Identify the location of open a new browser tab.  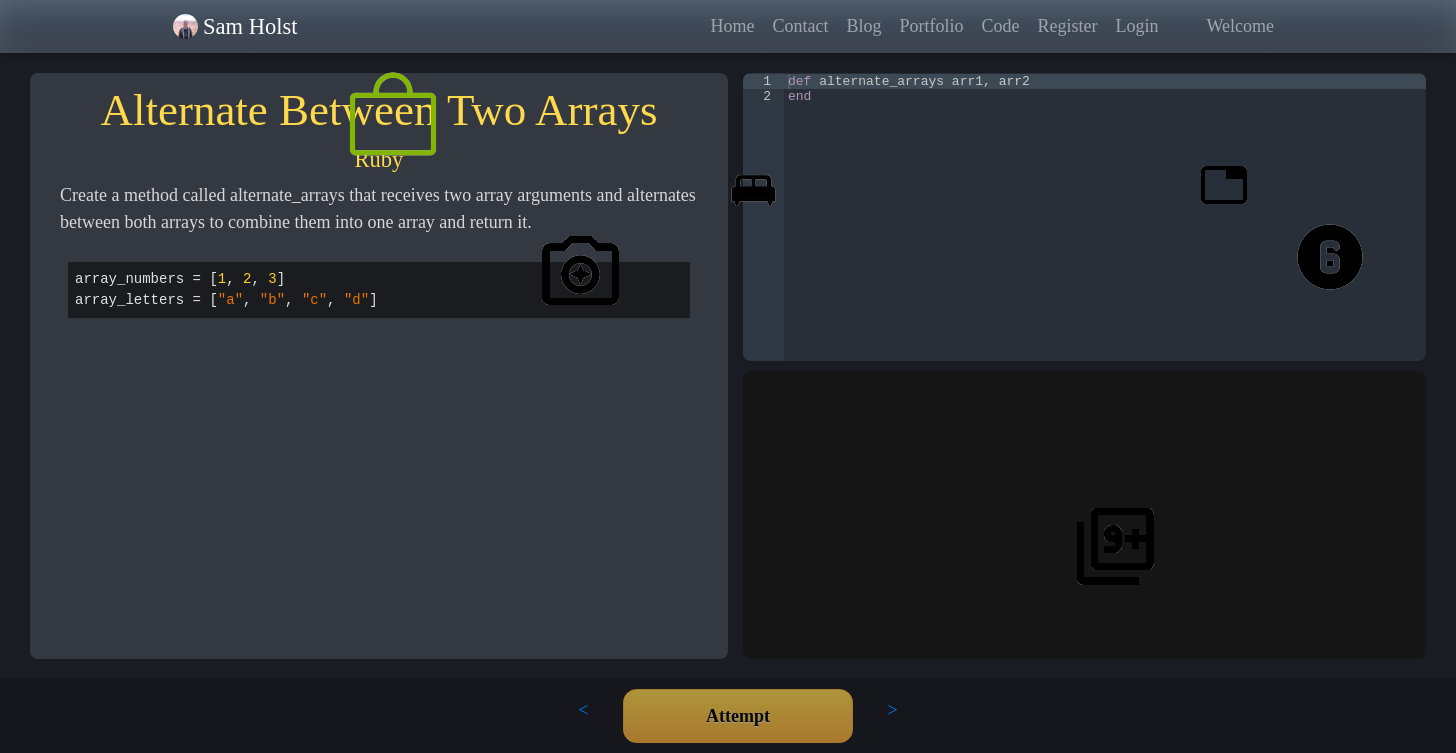
(1224, 185).